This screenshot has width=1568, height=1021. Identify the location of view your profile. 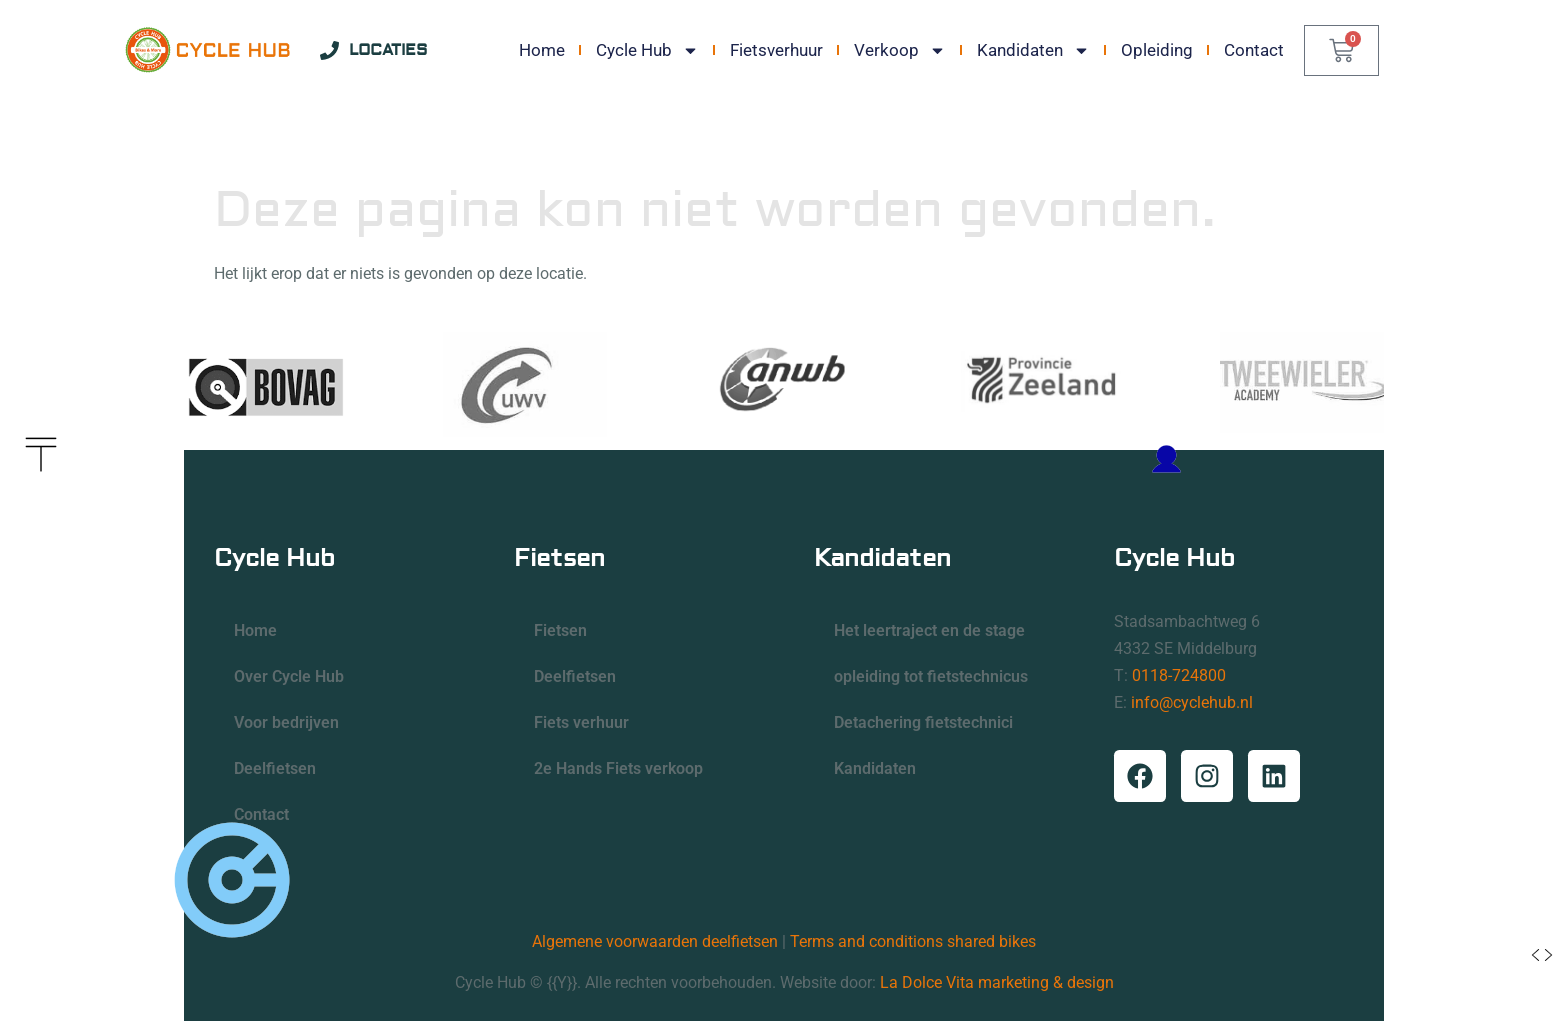
(1166, 459).